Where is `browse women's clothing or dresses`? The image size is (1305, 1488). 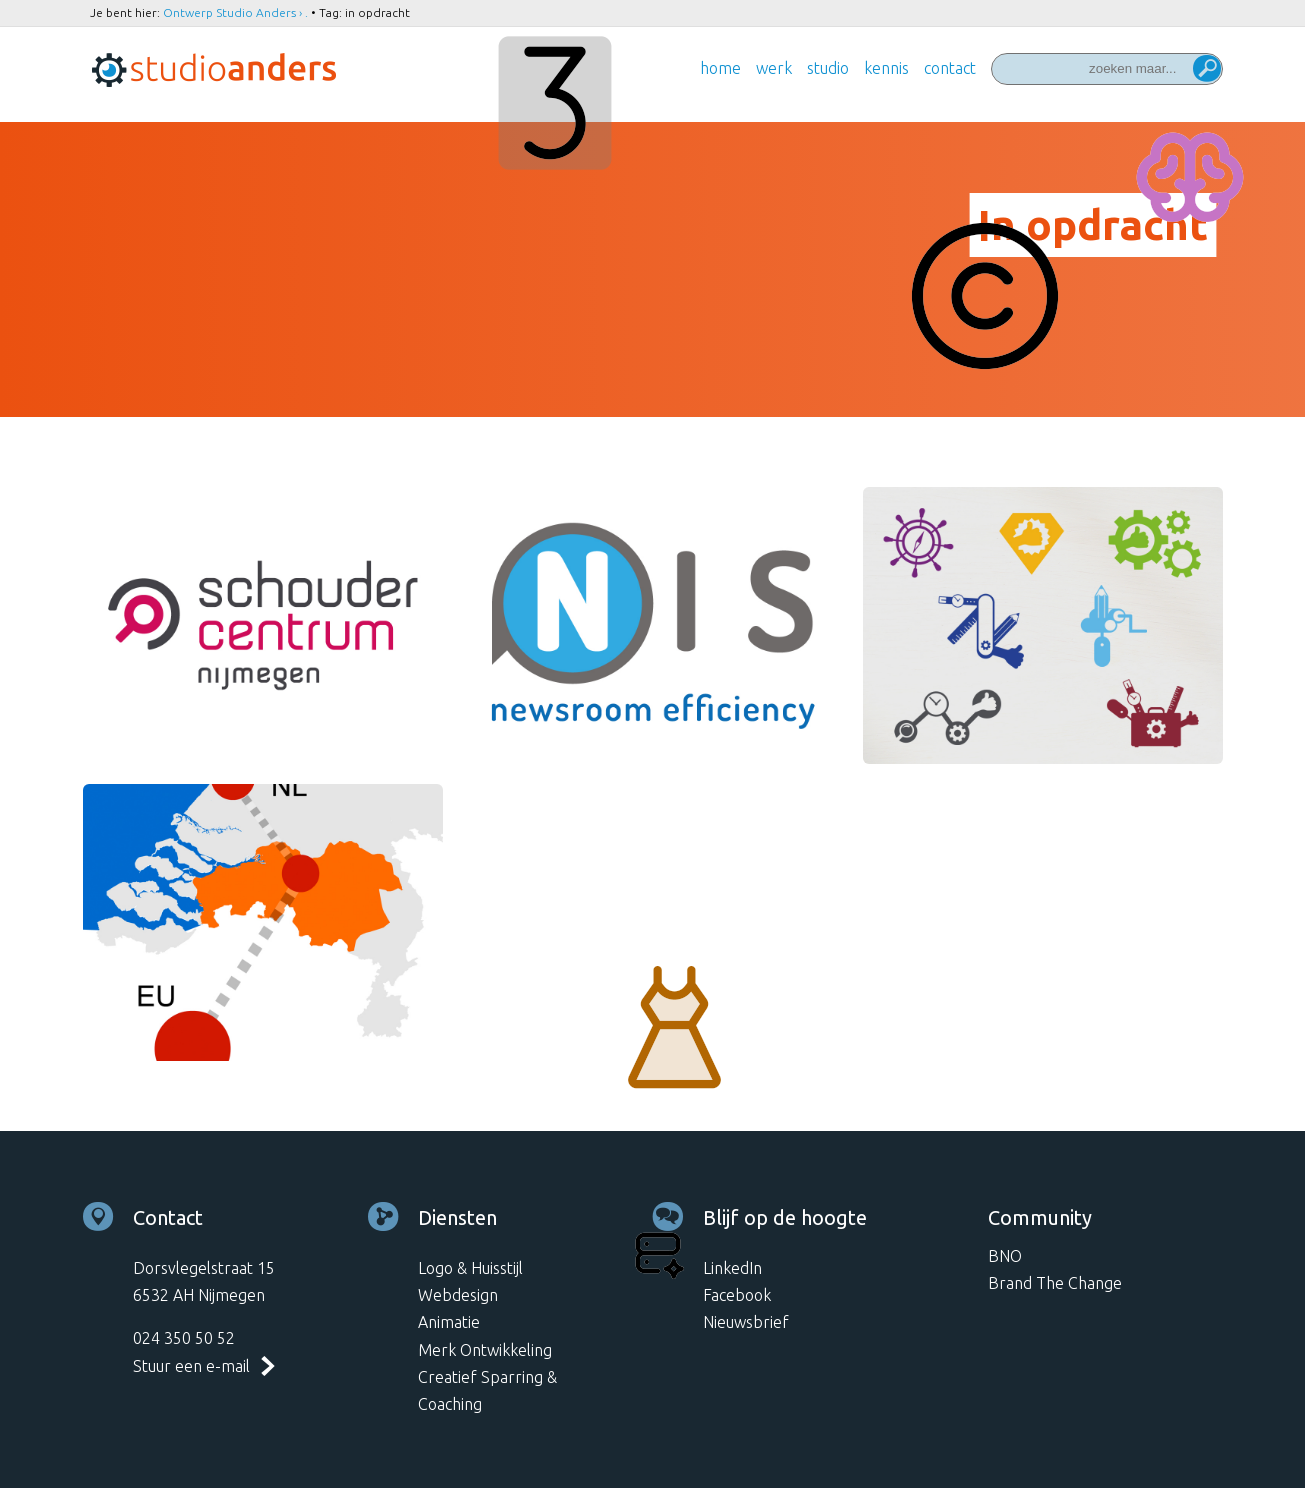 browse women's clothing or dresses is located at coordinates (674, 1033).